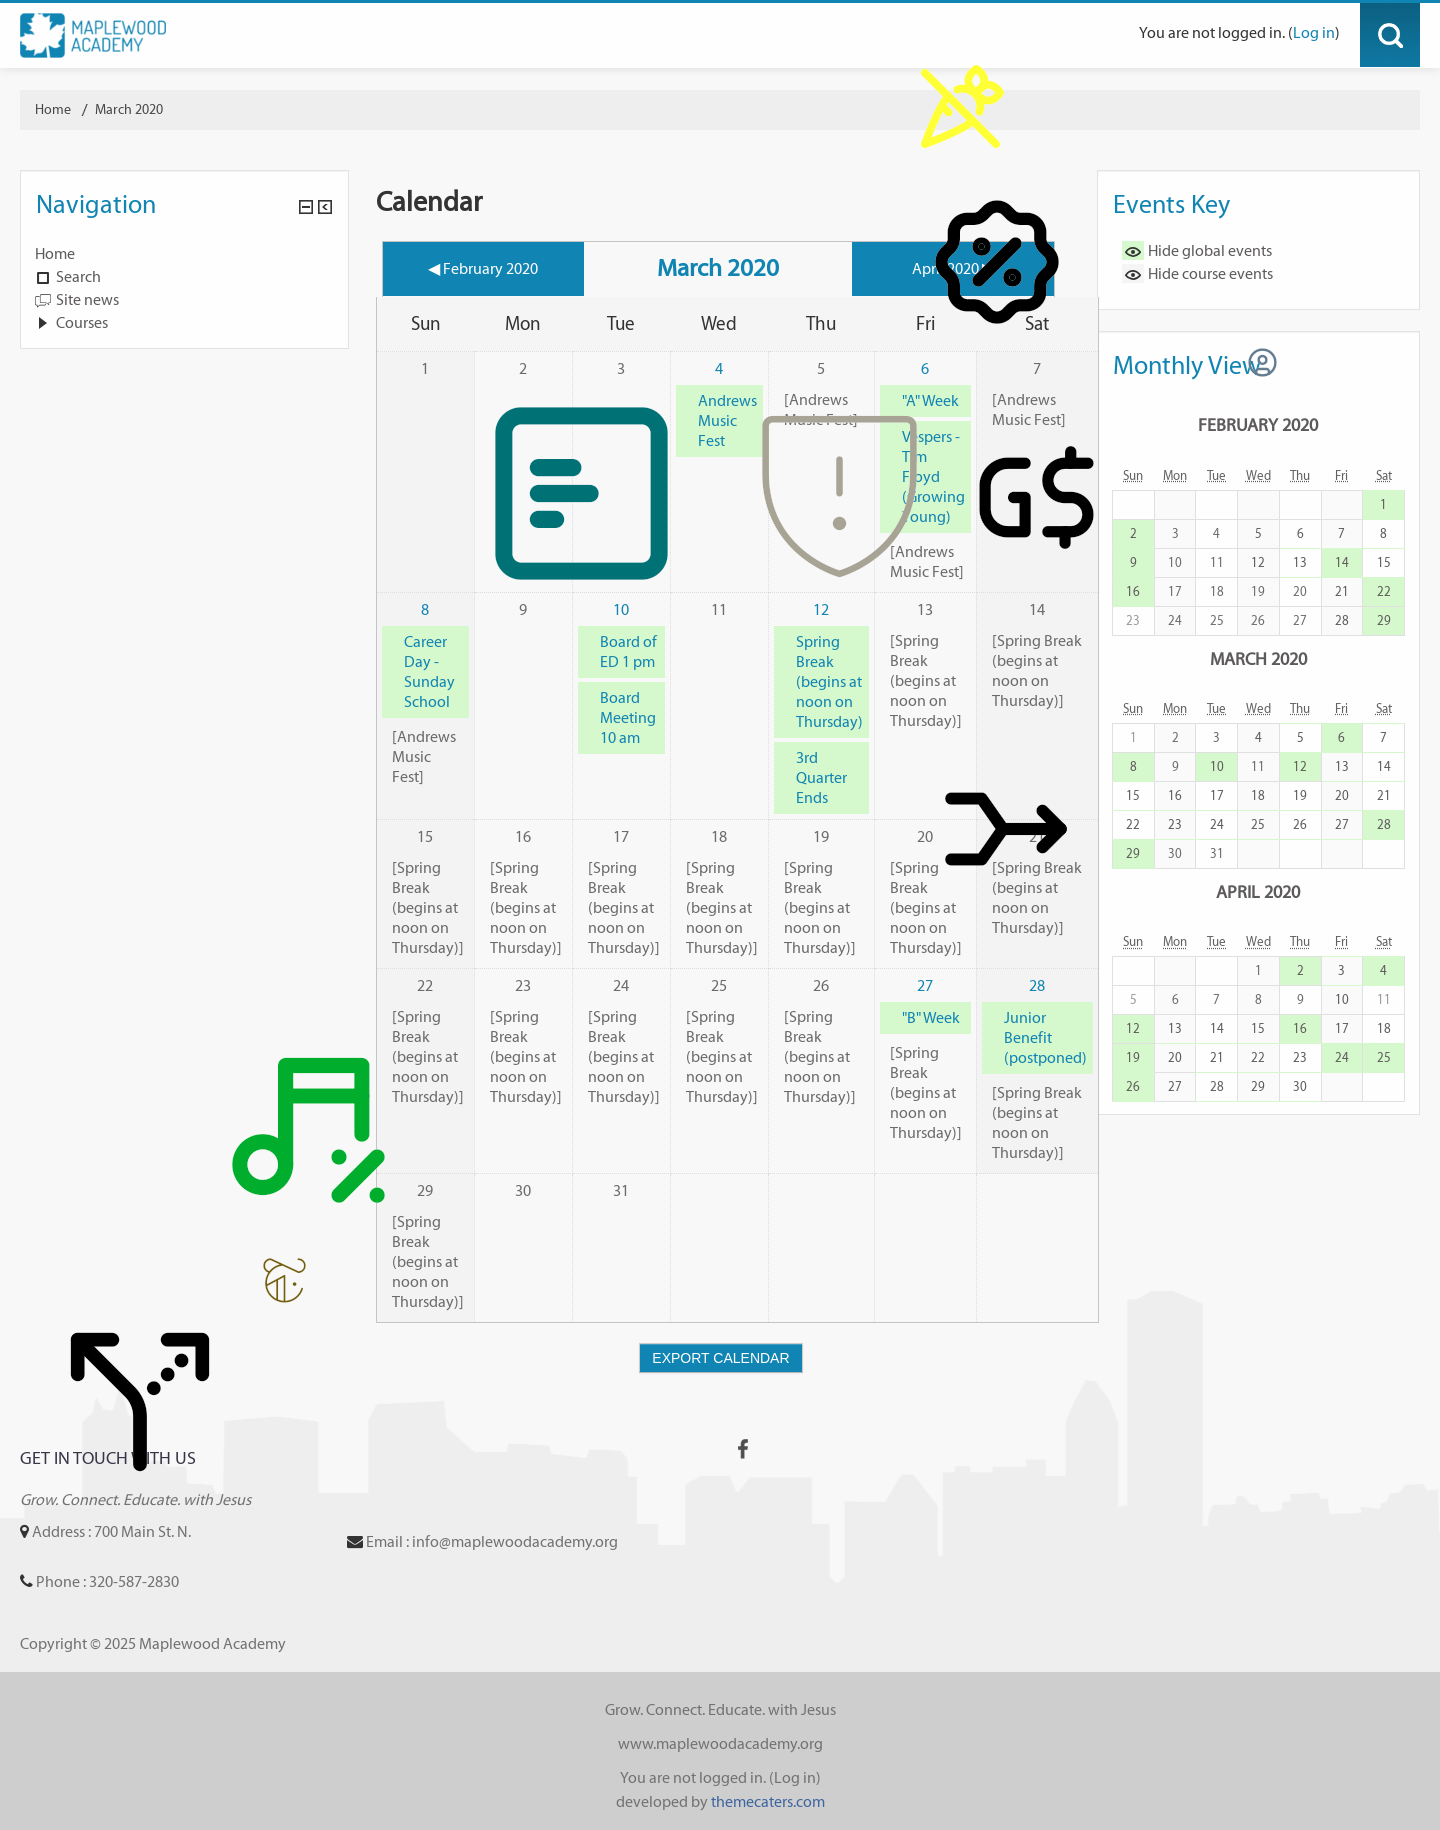 The image size is (1440, 1830). Describe the element at coordinates (1036, 497) in the screenshot. I see `guyanese dollar currency symbol` at that location.